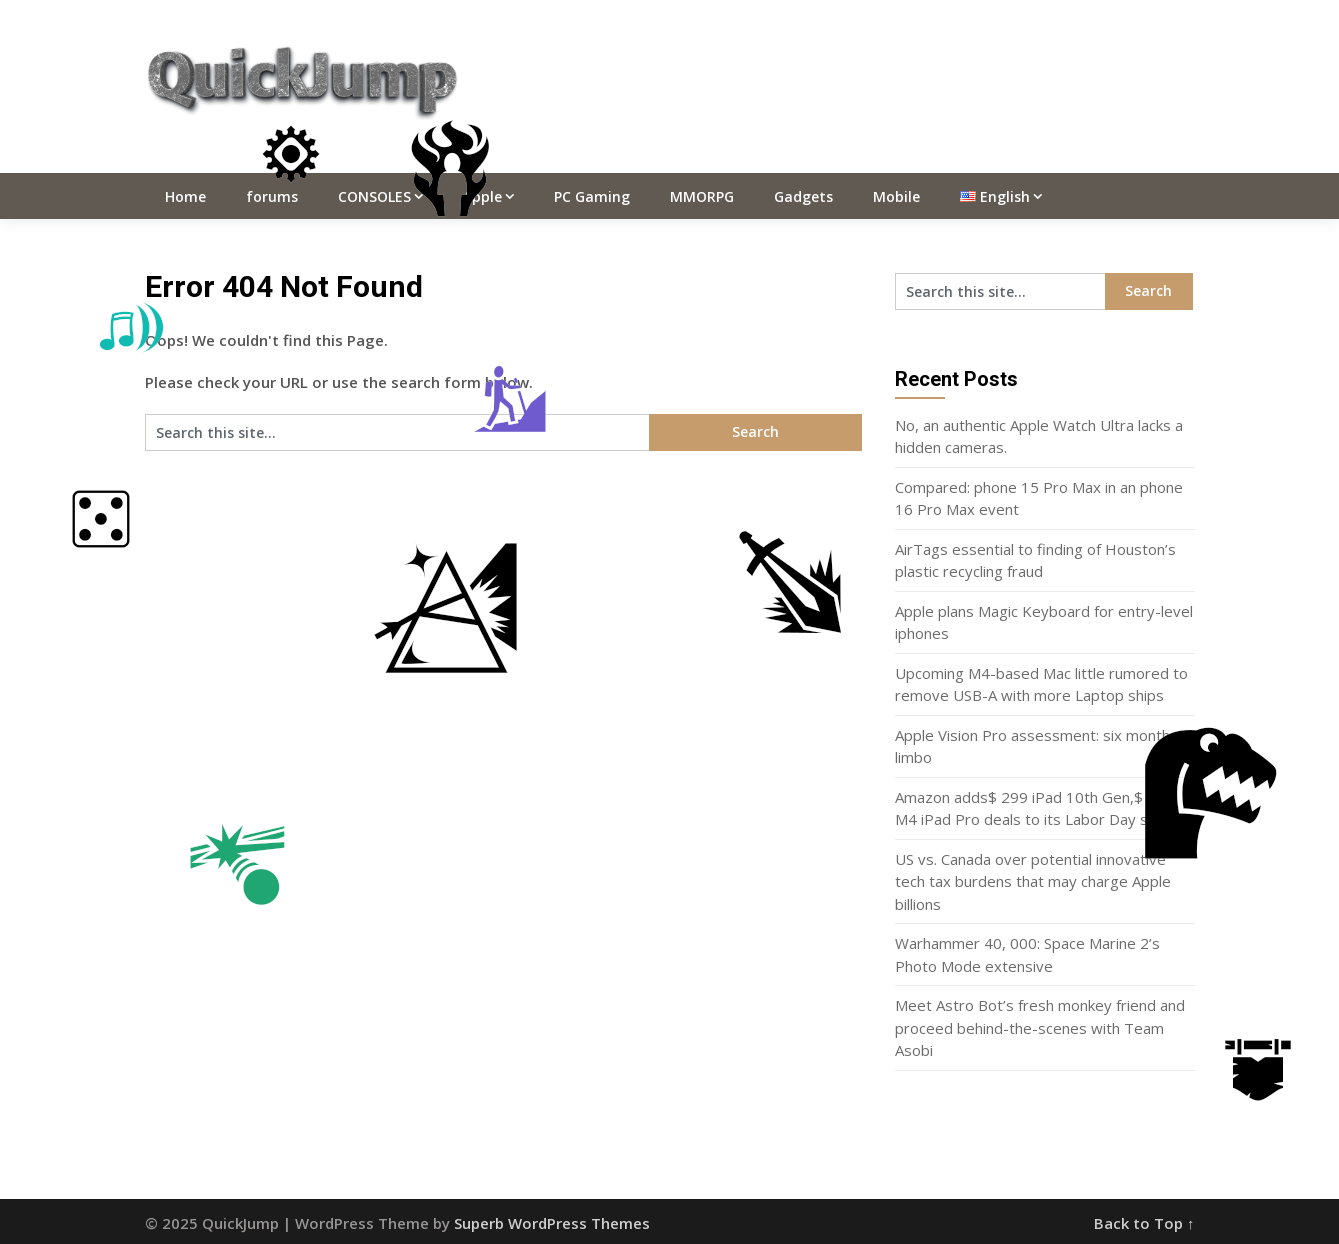 The height and width of the screenshot is (1244, 1339). Describe the element at coordinates (291, 154) in the screenshot. I see `access game settings or configuration options` at that location.